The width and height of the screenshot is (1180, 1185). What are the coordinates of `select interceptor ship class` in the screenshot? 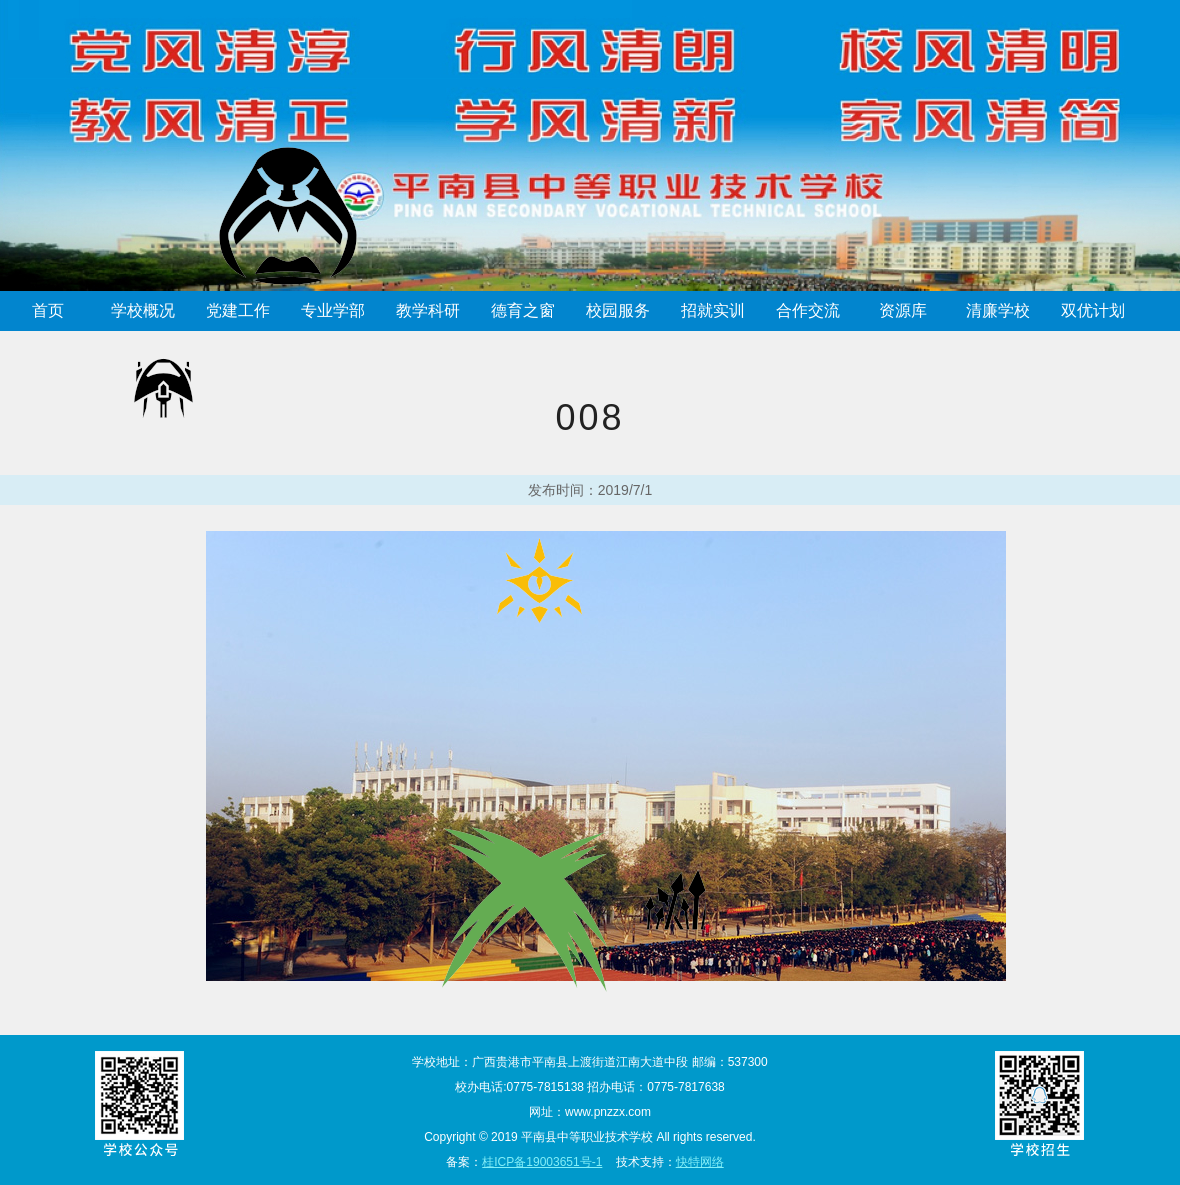 It's located at (163, 388).